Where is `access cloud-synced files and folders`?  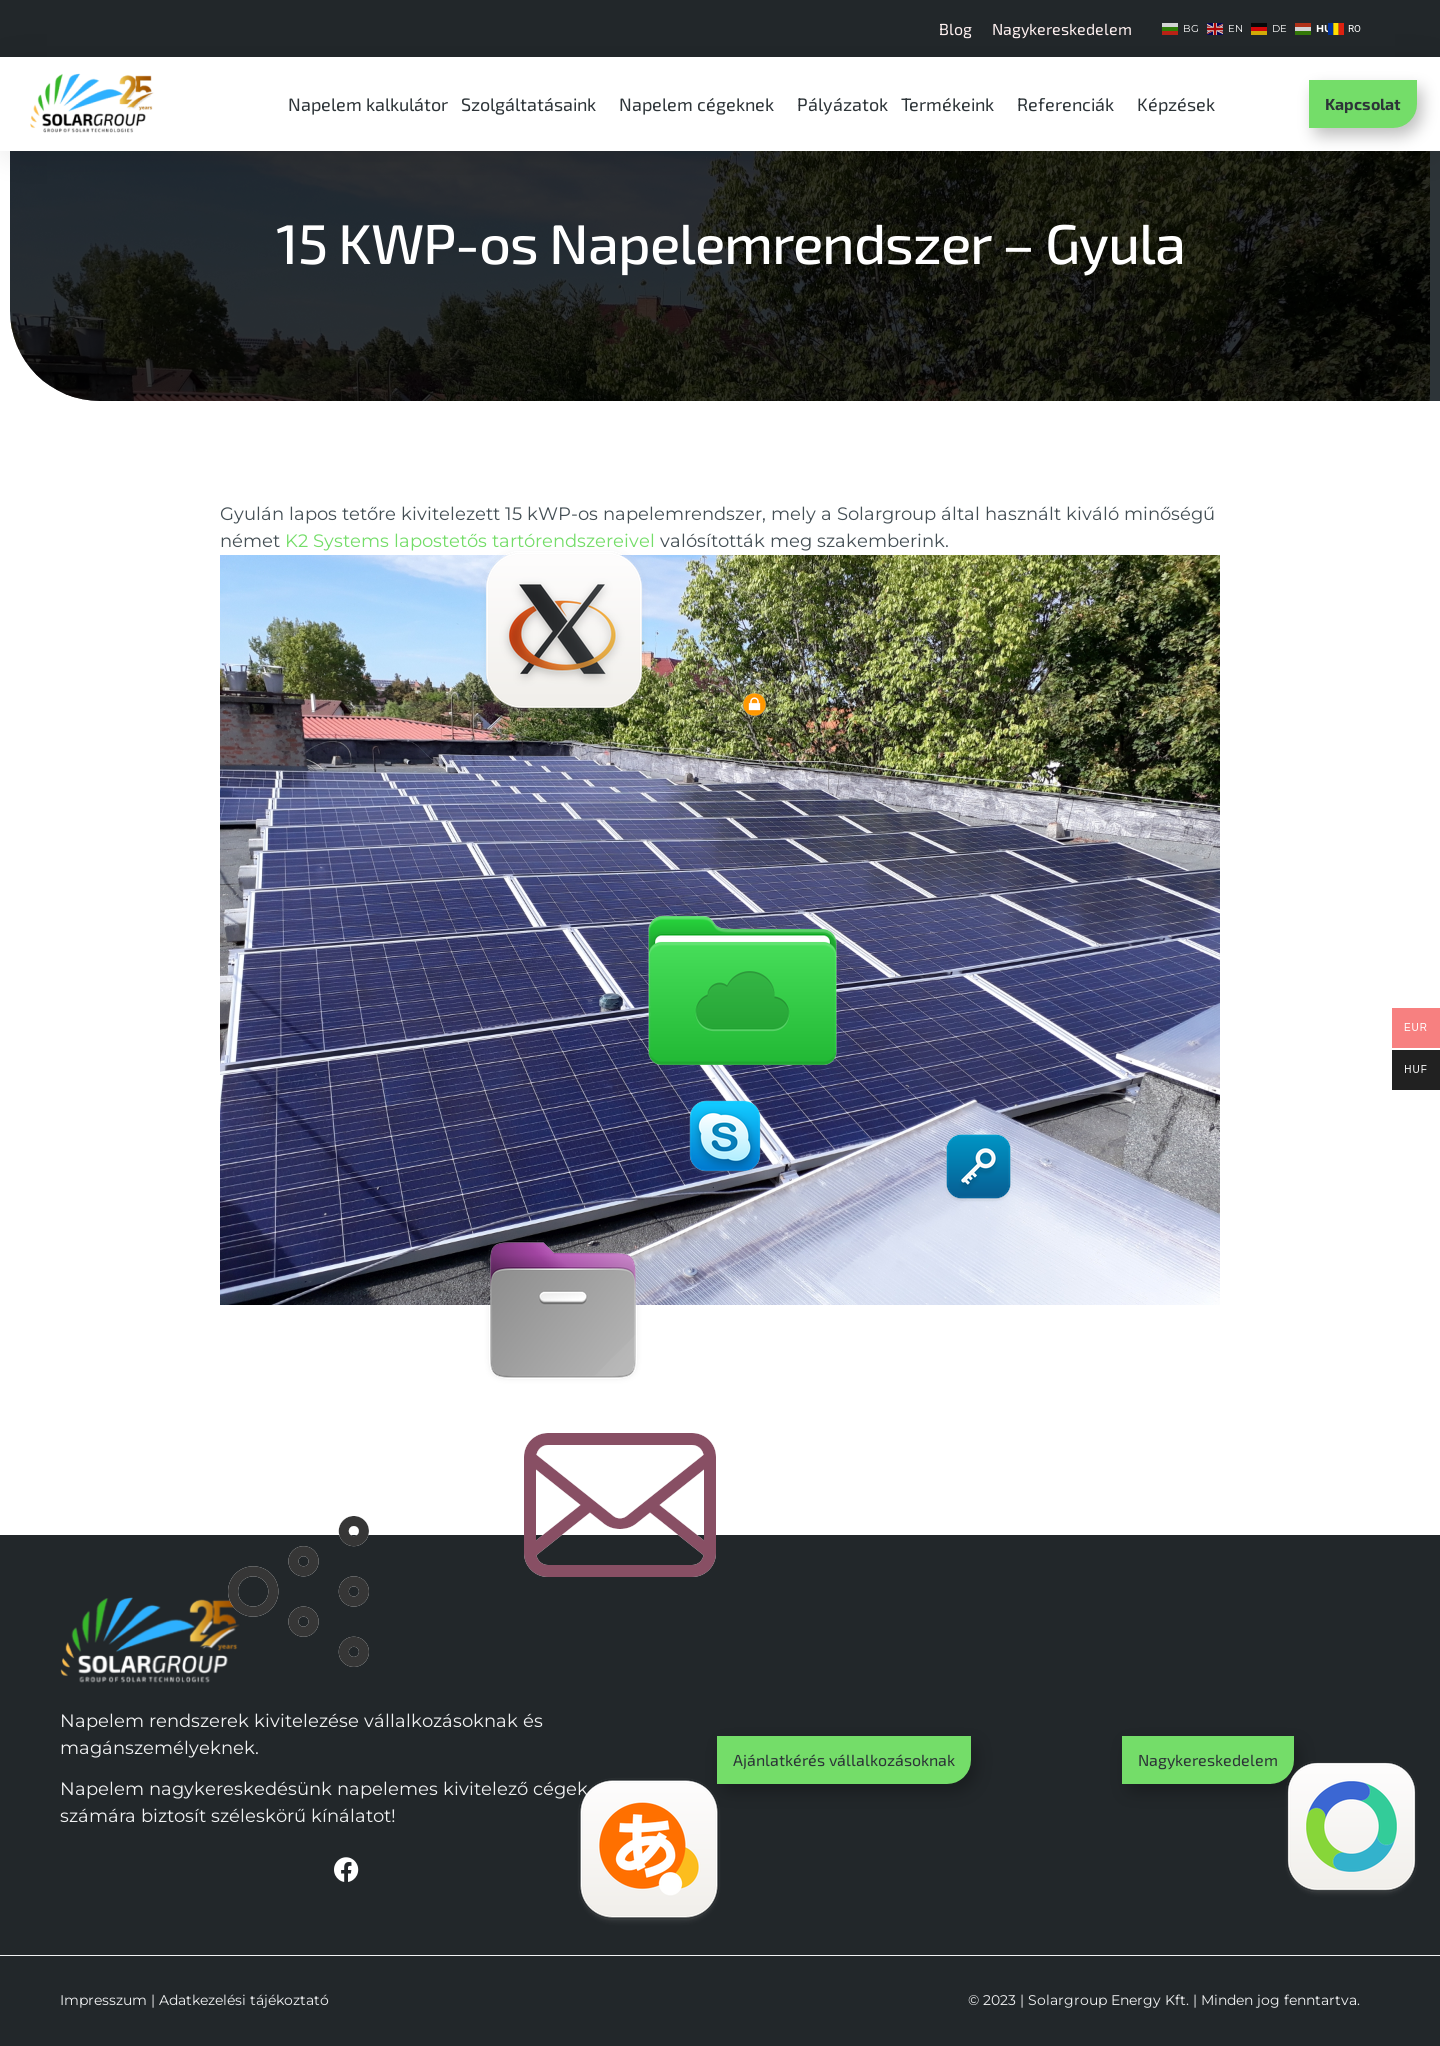 access cloud-synced files and folders is located at coordinates (742, 990).